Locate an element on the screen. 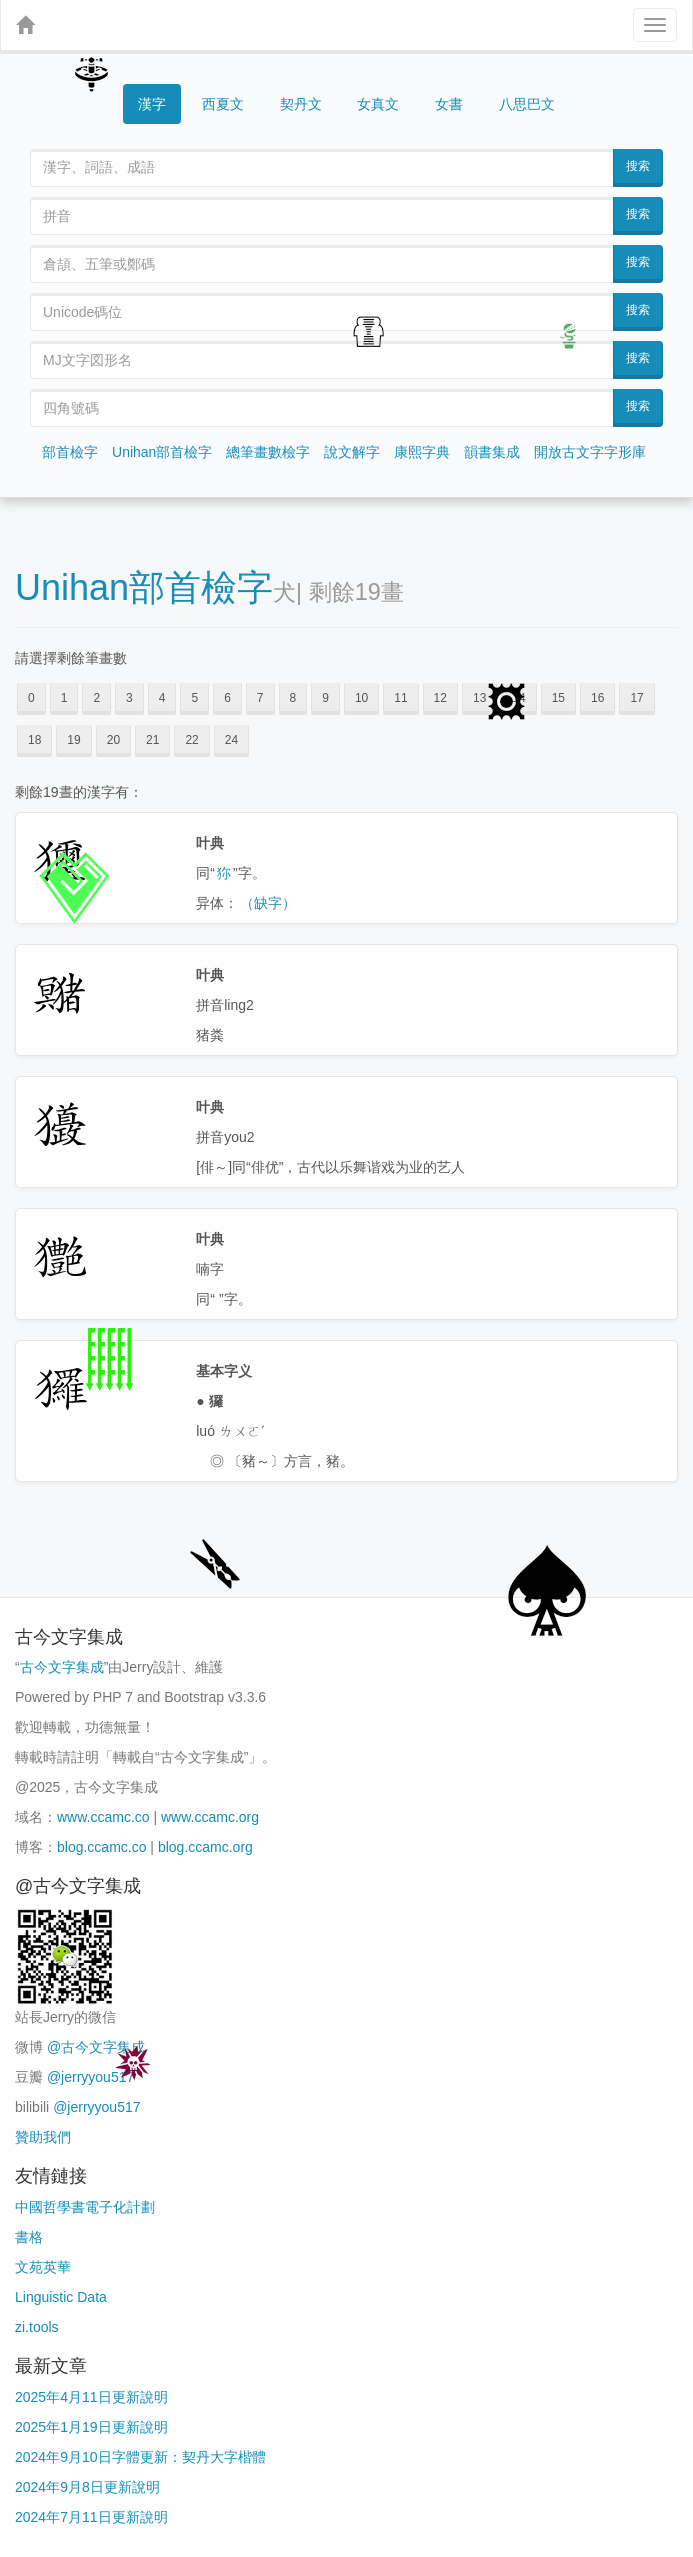 The image size is (693, 2557). access castle or fortress defenses is located at coordinates (109, 1359).